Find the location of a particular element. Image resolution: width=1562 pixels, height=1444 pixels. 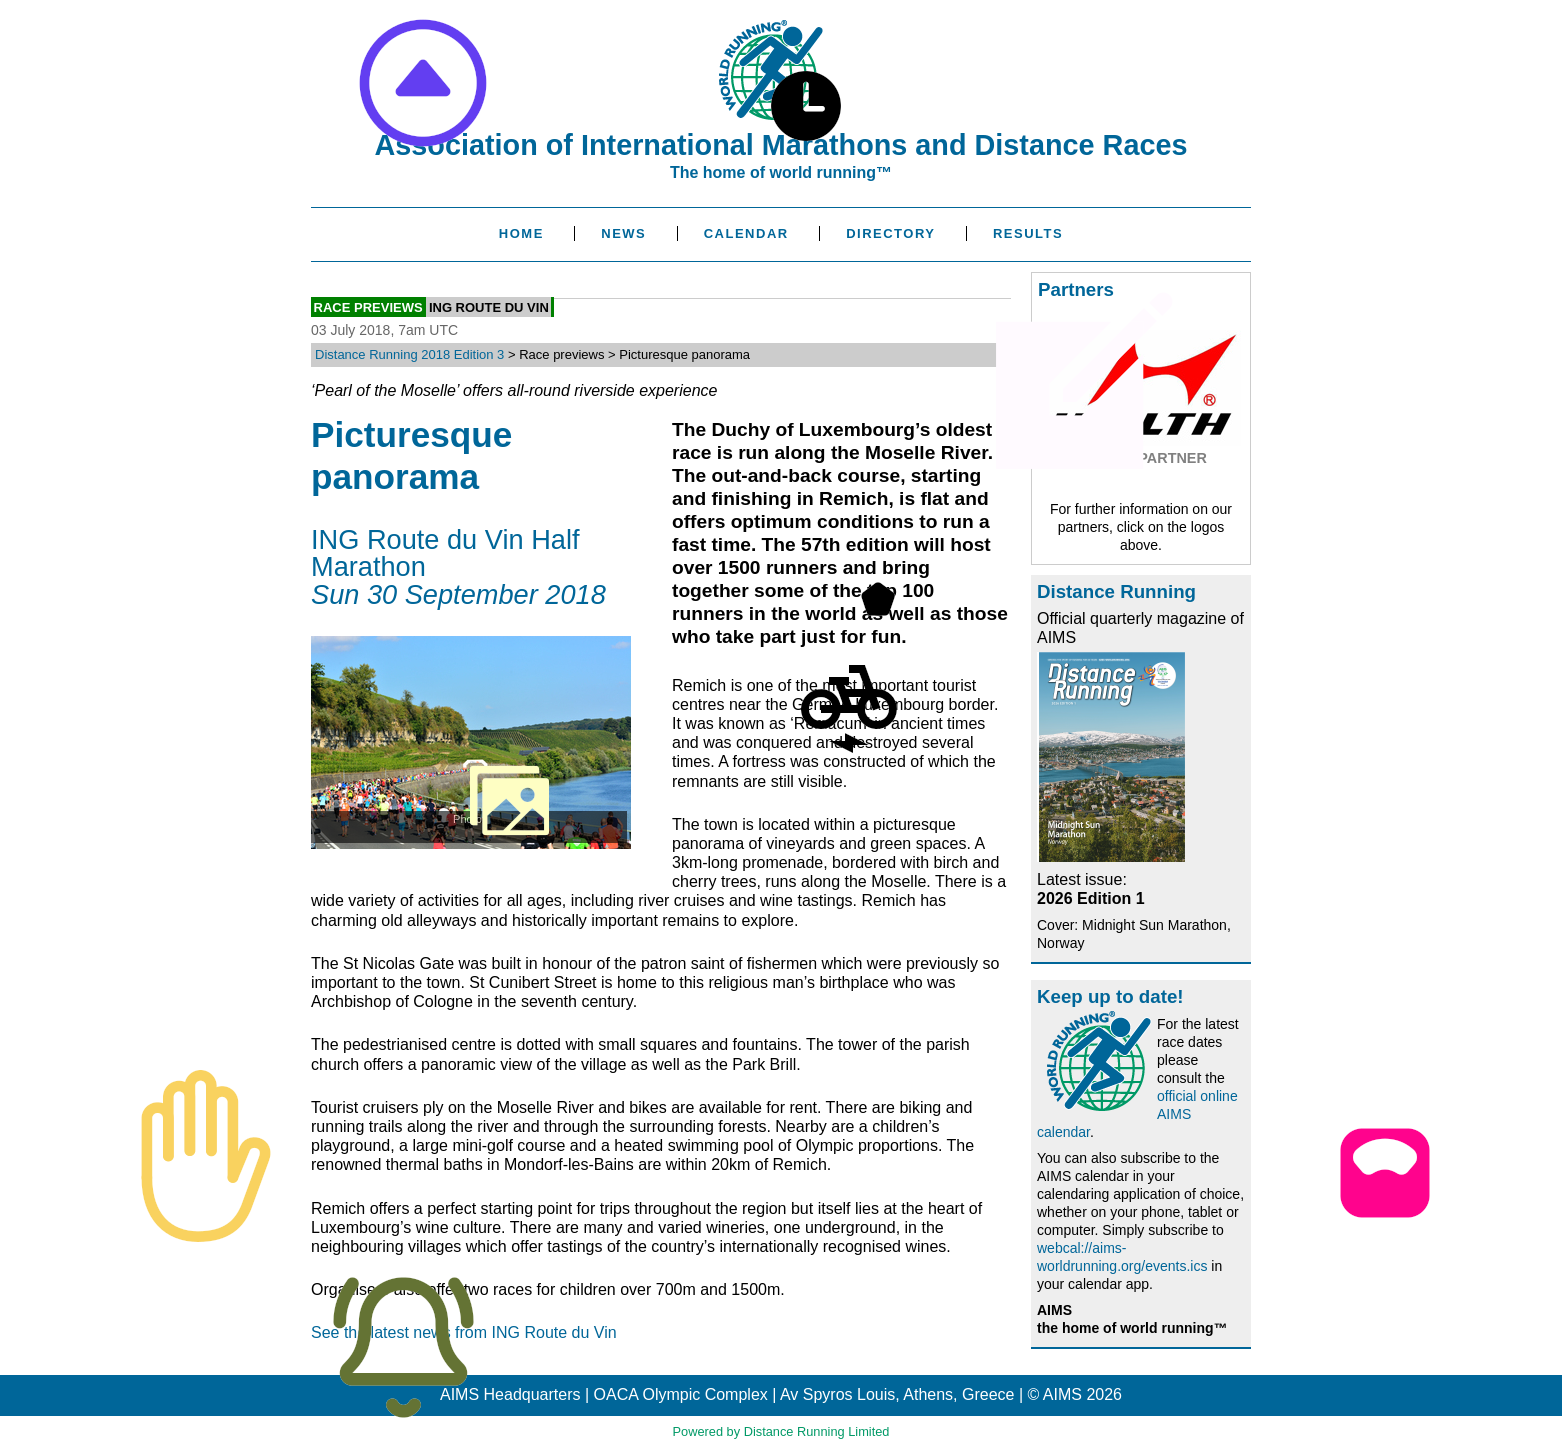

scroll to top of page is located at coordinates (423, 83).